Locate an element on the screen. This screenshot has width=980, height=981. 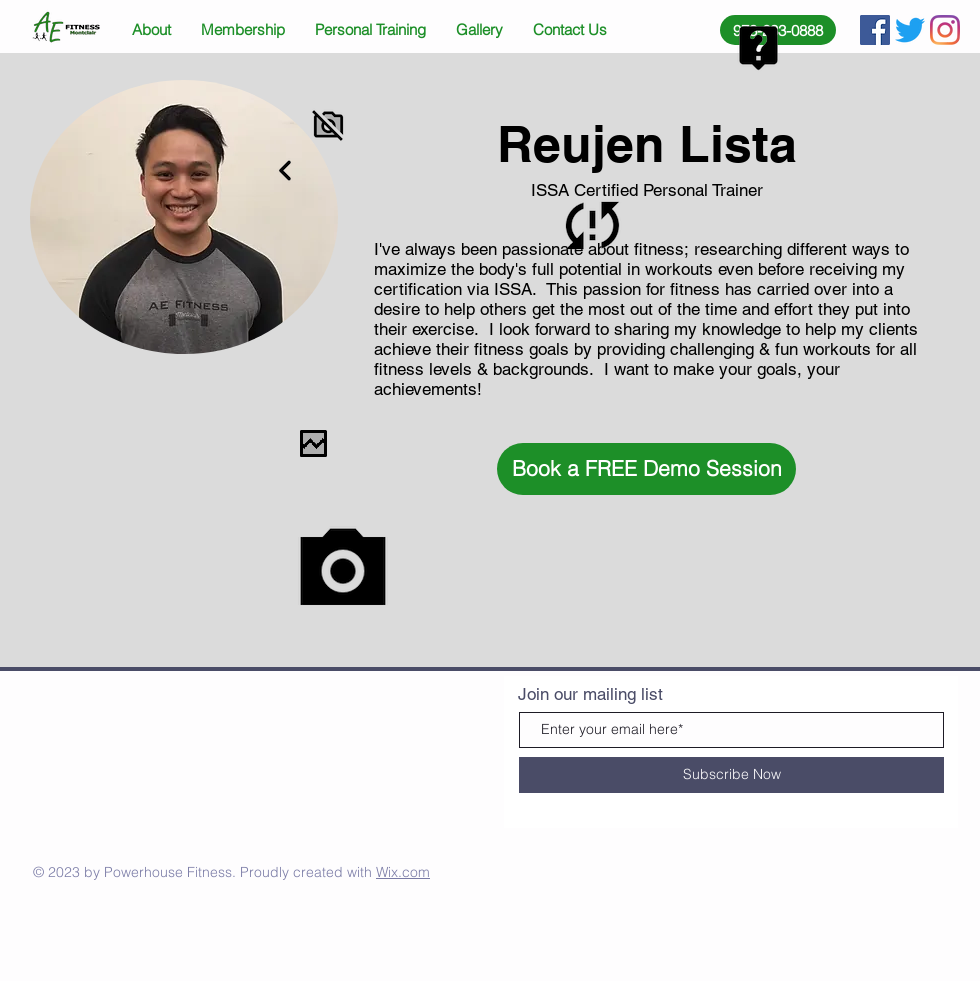
photography not allowed in this area is located at coordinates (328, 124).